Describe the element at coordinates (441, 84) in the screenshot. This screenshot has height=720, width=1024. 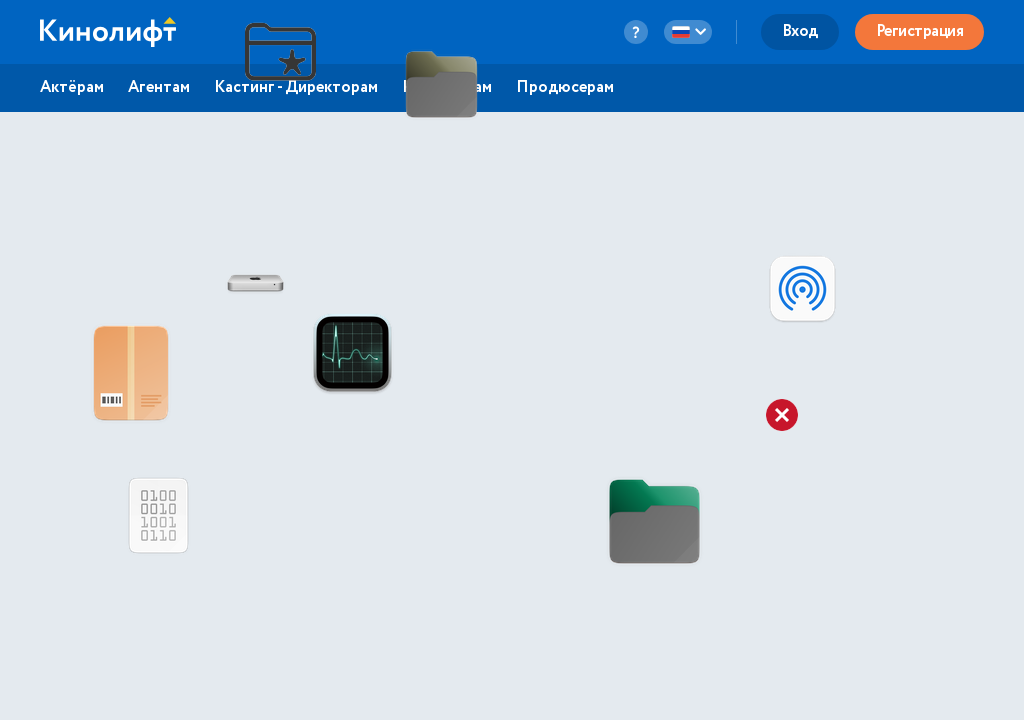
I see `indicates a valid drop target for dragging files` at that location.